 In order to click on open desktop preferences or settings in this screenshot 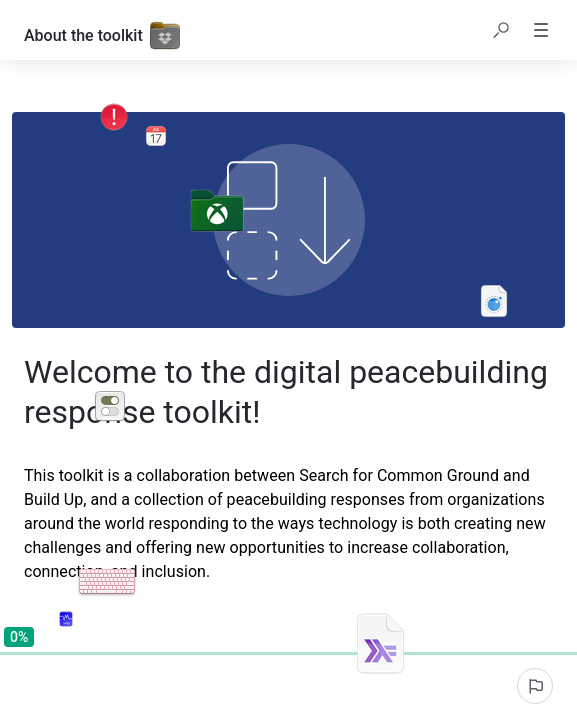, I will do `click(110, 406)`.